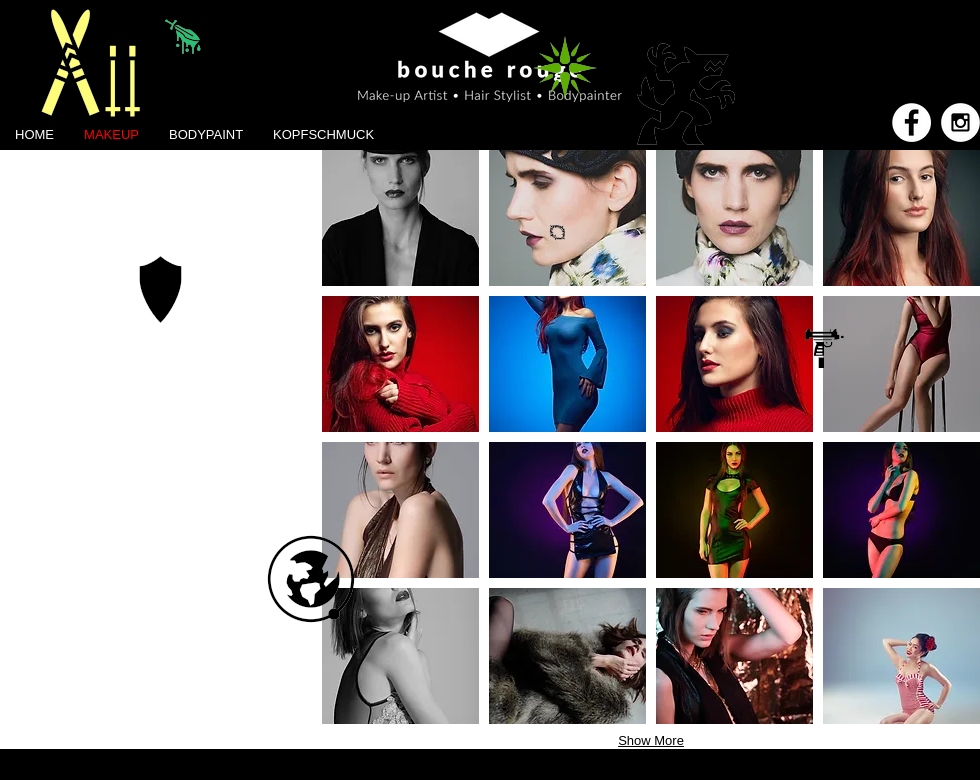  I want to click on browse skiing or winter sports activities, so click(88, 63).